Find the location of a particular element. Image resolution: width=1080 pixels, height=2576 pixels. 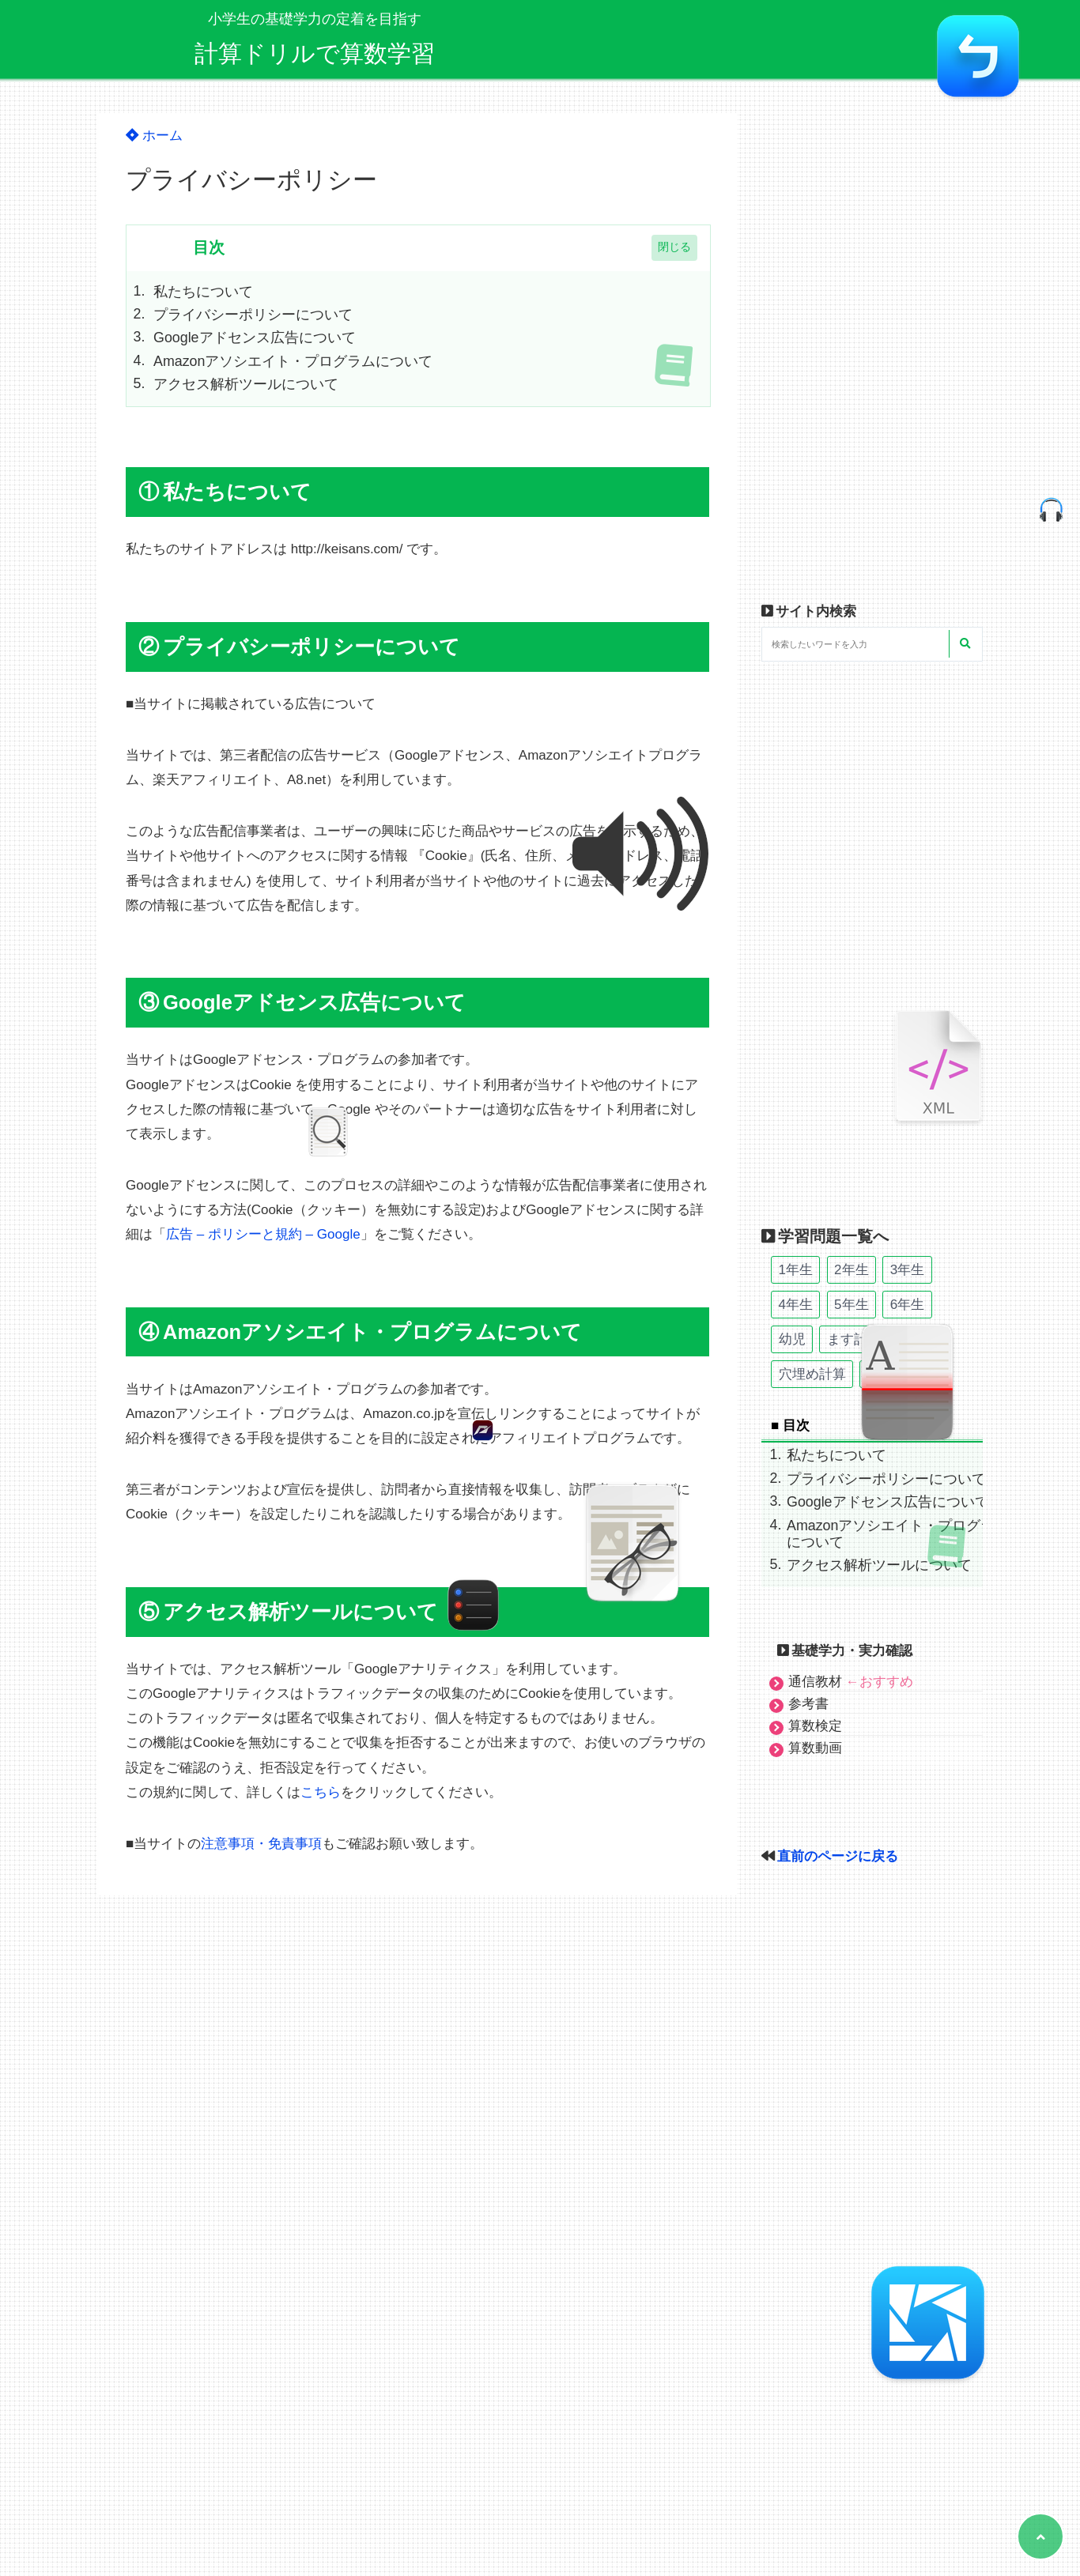

launch need for speed hot pursuit game is located at coordinates (482, 1430).